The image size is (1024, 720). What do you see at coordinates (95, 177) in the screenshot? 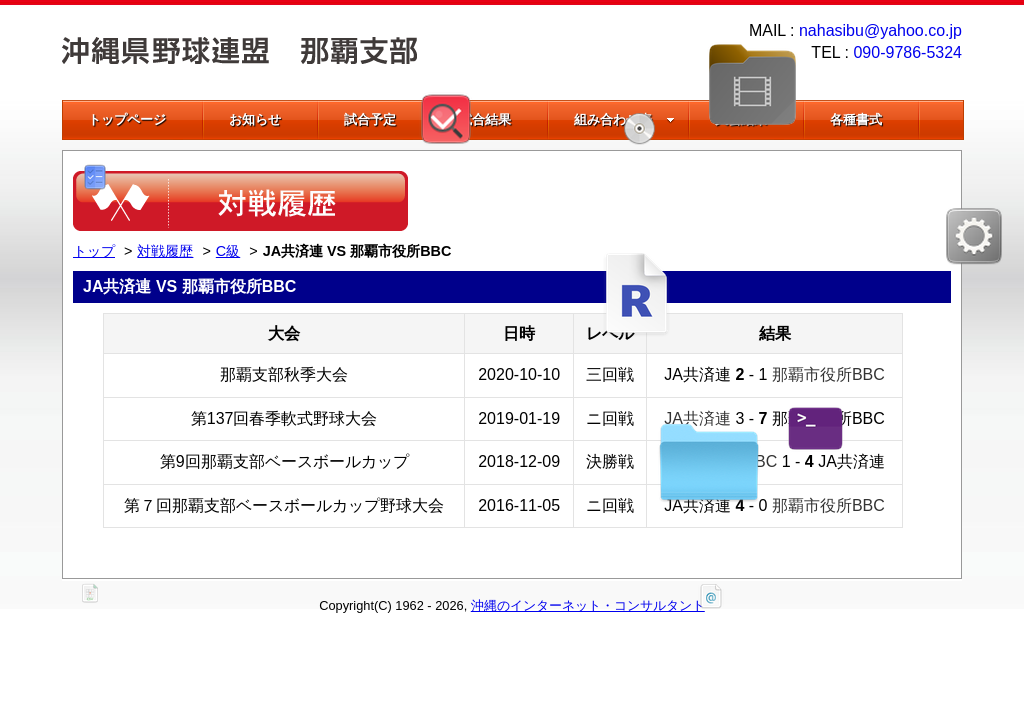
I see `open your bookmarks or saved items app` at bounding box center [95, 177].